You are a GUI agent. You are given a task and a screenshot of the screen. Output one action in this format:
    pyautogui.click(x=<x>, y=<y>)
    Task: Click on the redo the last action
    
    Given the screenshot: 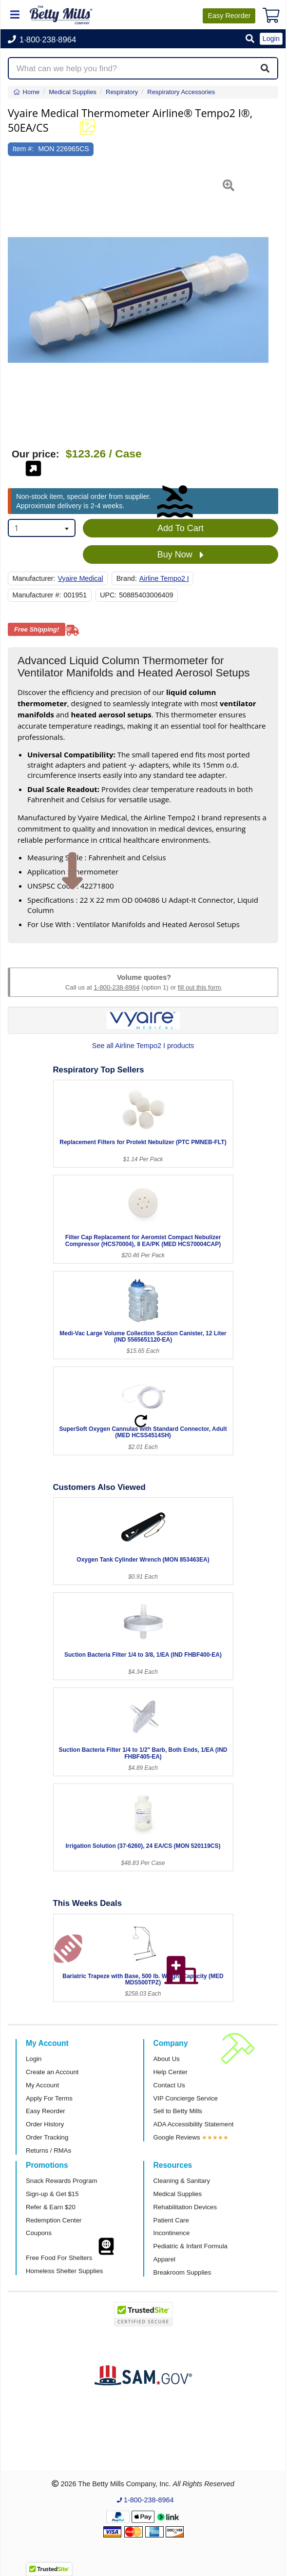 What is the action you would take?
    pyautogui.click(x=141, y=1421)
    